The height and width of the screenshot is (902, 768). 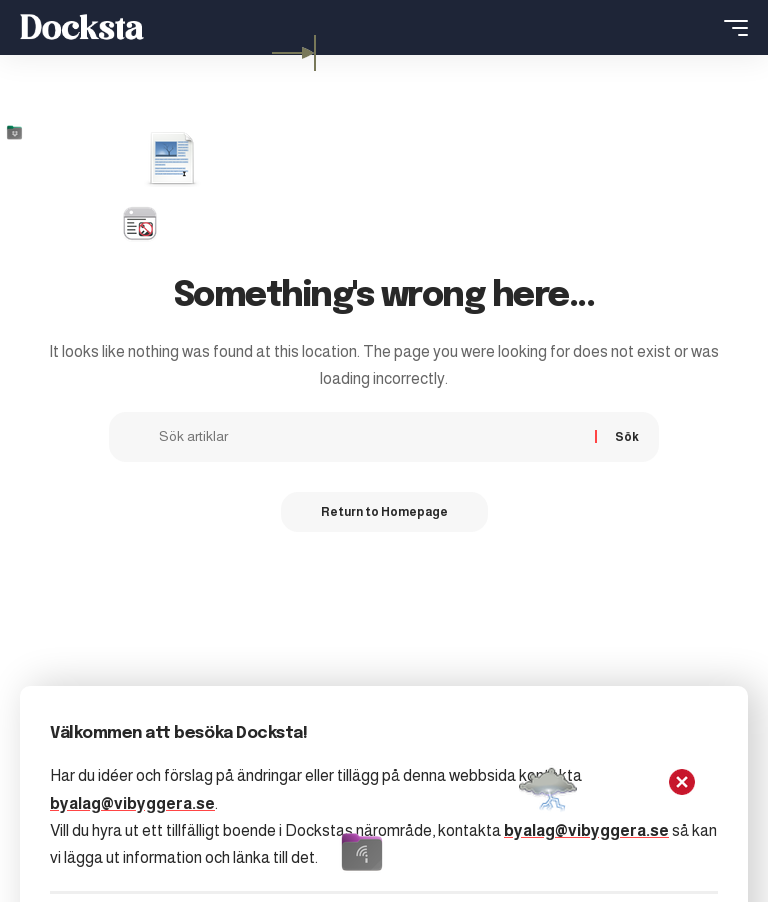 I want to click on open insync cloud sync folder, so click(x=362, y=852).